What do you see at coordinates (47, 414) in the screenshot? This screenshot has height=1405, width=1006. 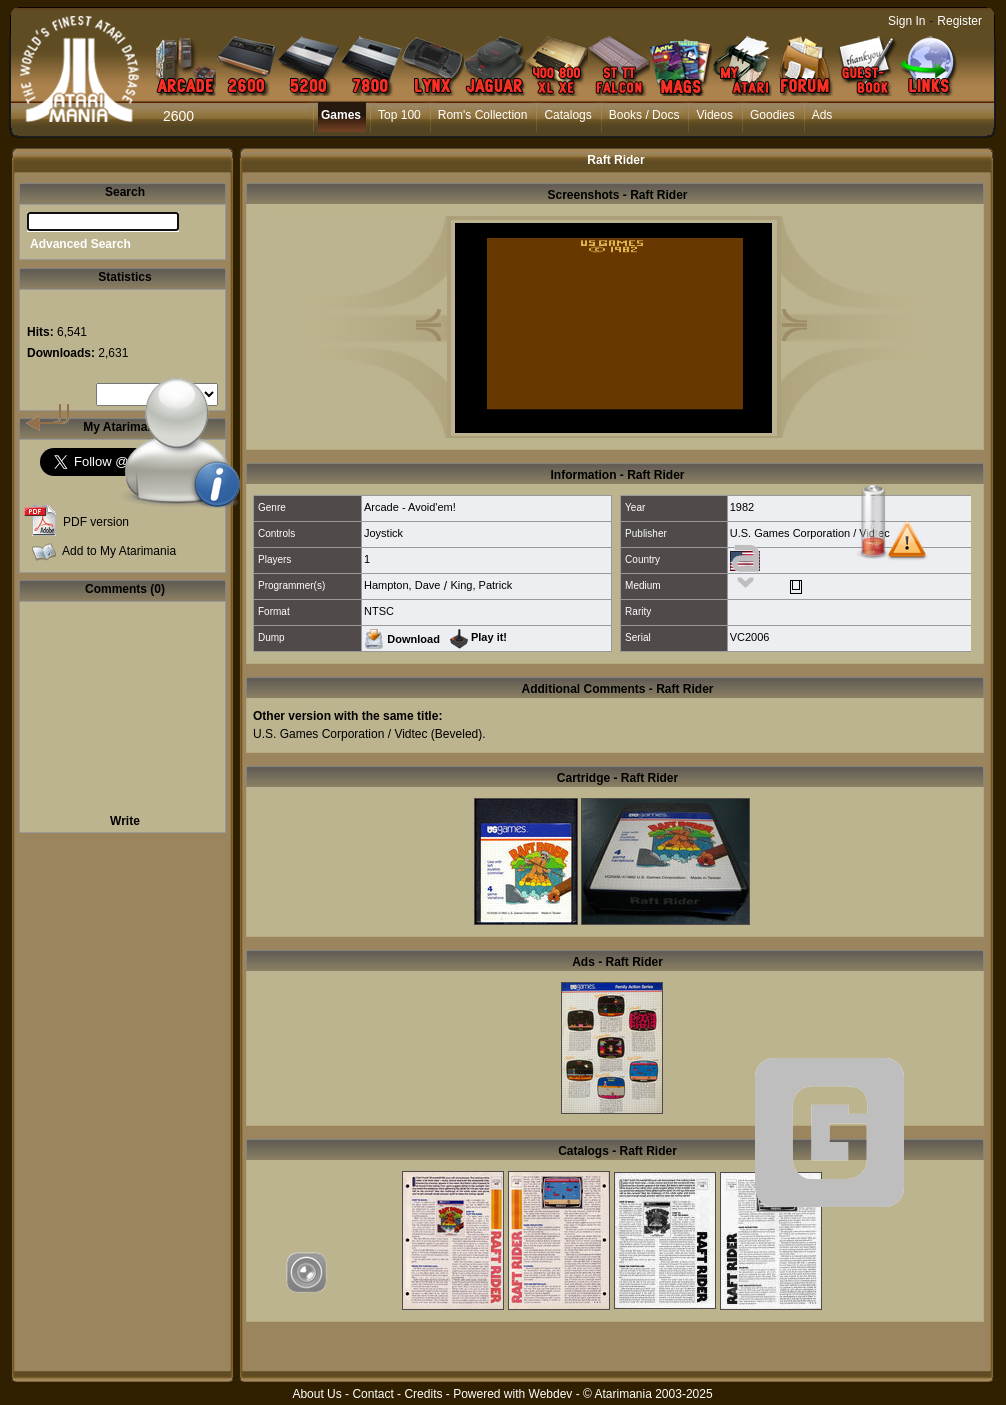 I see `reply to all recipients of an email` at bounding box center [47, 414].